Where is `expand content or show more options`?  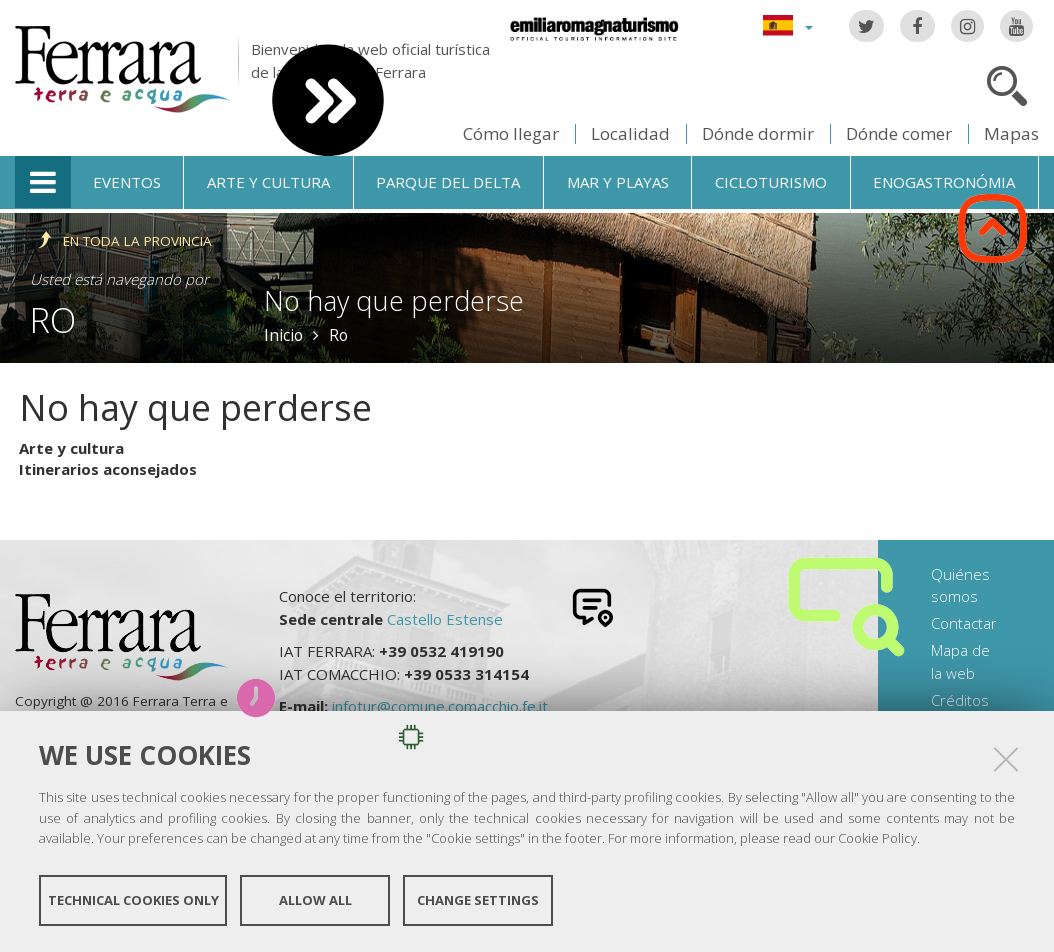 expand content or show more options is located at coordinates (992, 228).